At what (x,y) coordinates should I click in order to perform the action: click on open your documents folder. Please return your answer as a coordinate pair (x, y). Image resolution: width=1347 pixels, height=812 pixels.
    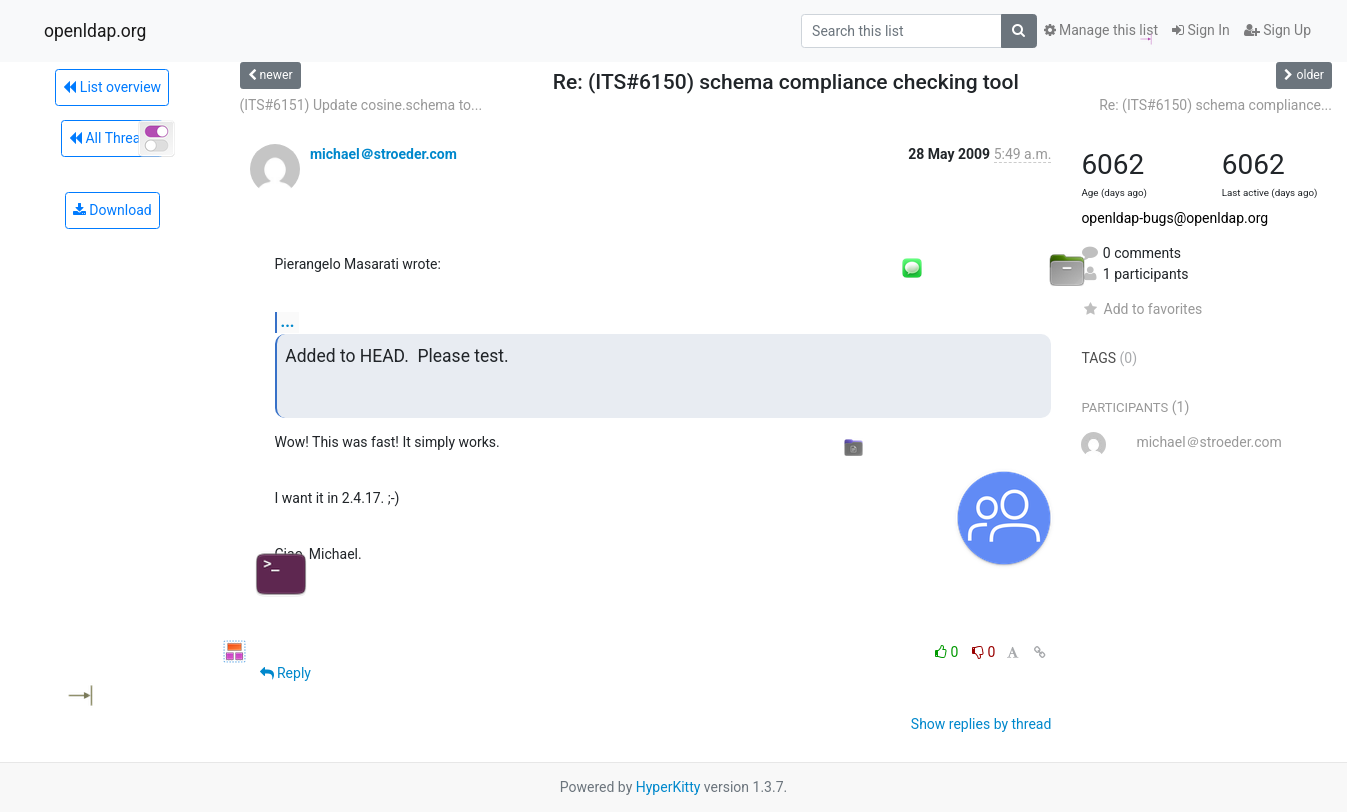
    Looking at the image, I should click on (853, 447).